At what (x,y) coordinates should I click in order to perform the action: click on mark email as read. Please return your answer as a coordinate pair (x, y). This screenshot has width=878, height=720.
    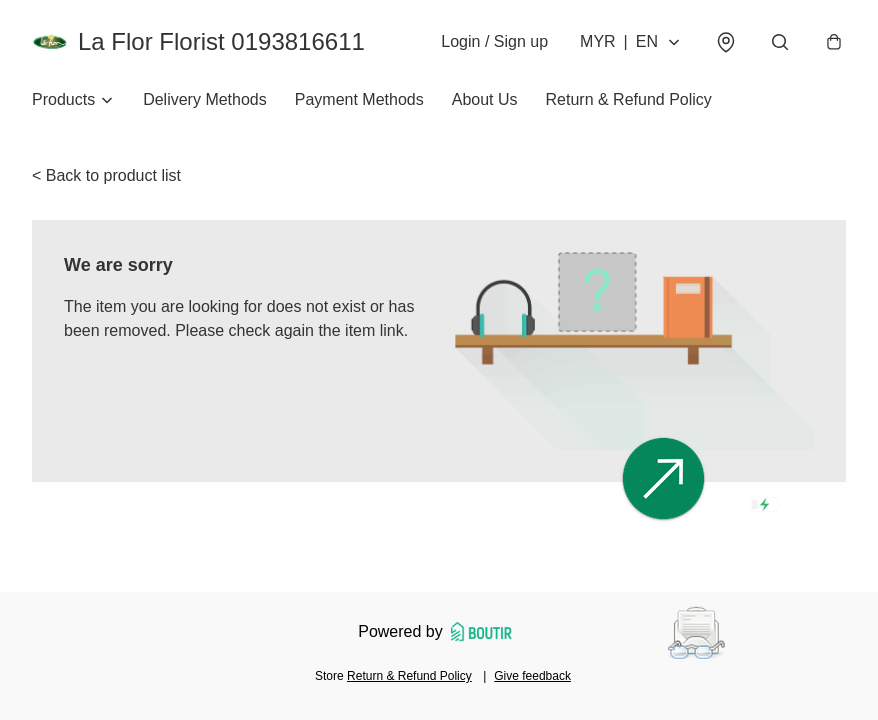
    Looking at the image, I should click on (697, 631).